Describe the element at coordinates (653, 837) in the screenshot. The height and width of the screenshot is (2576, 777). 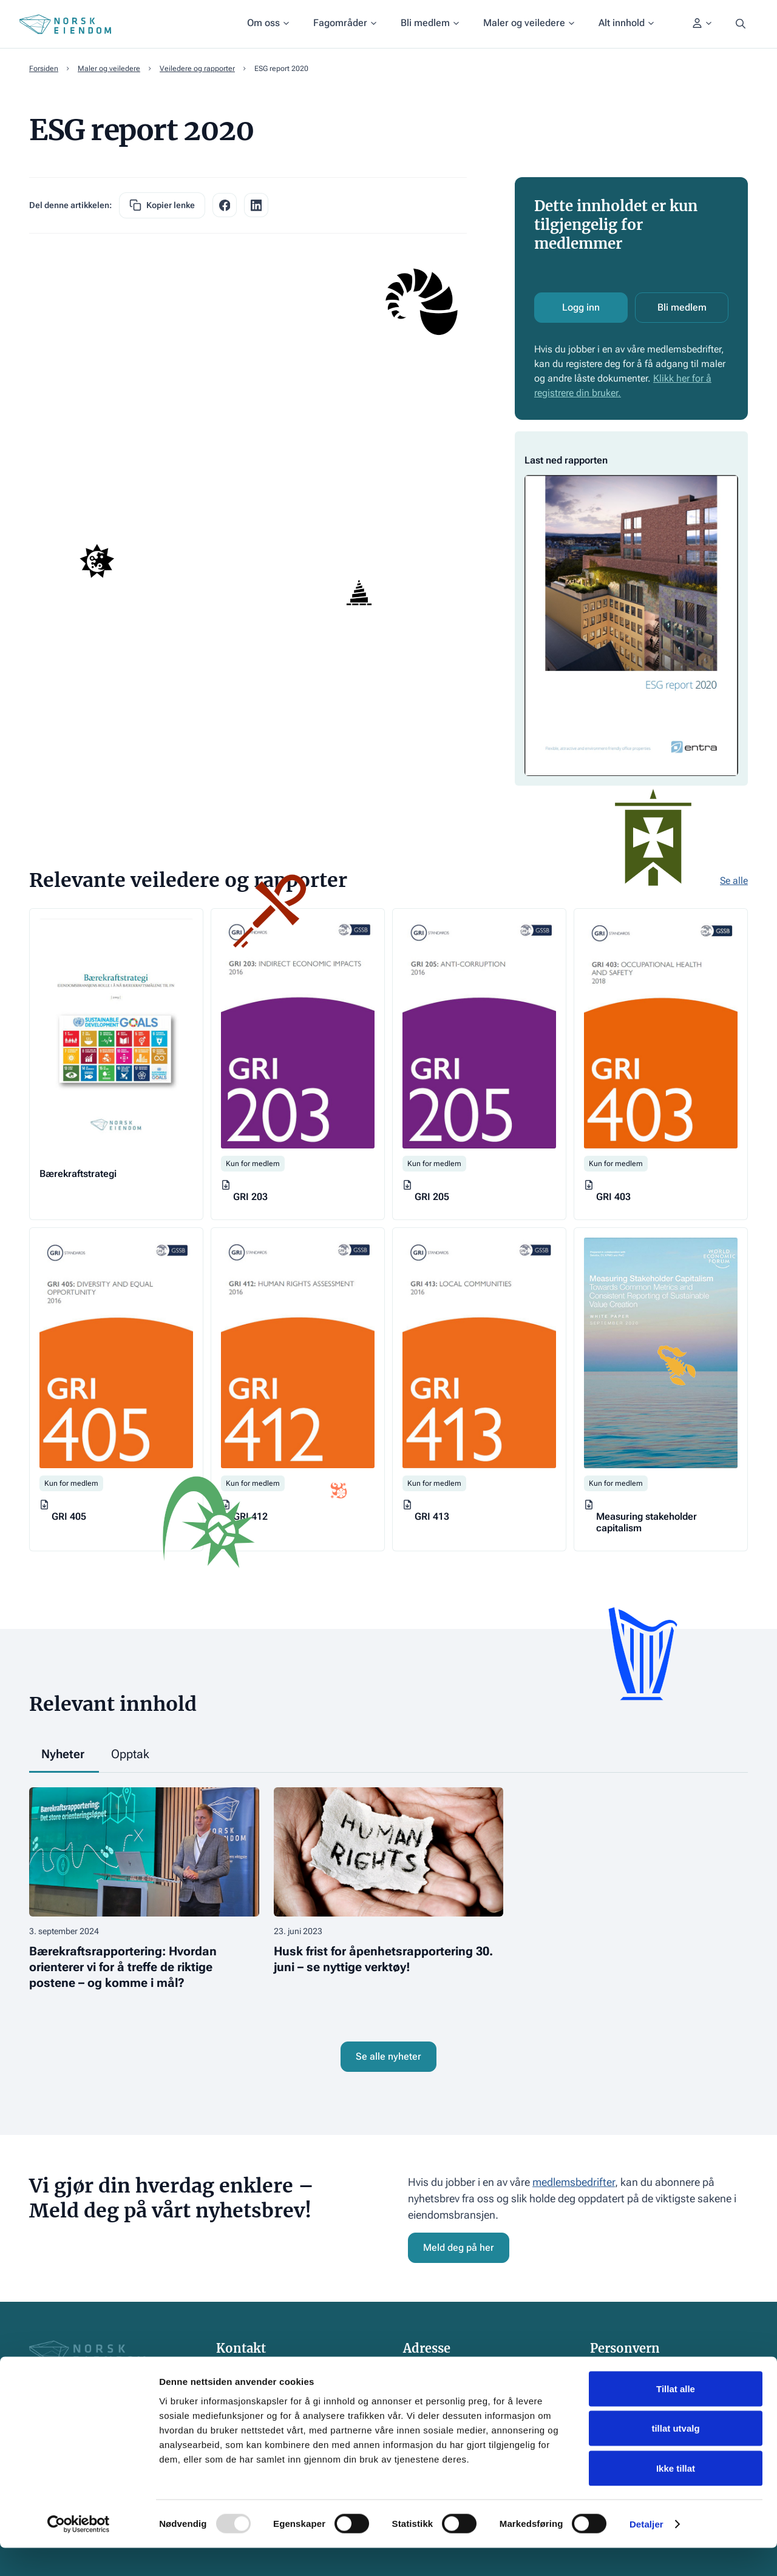
I see `view guild or clan banner` at that location.